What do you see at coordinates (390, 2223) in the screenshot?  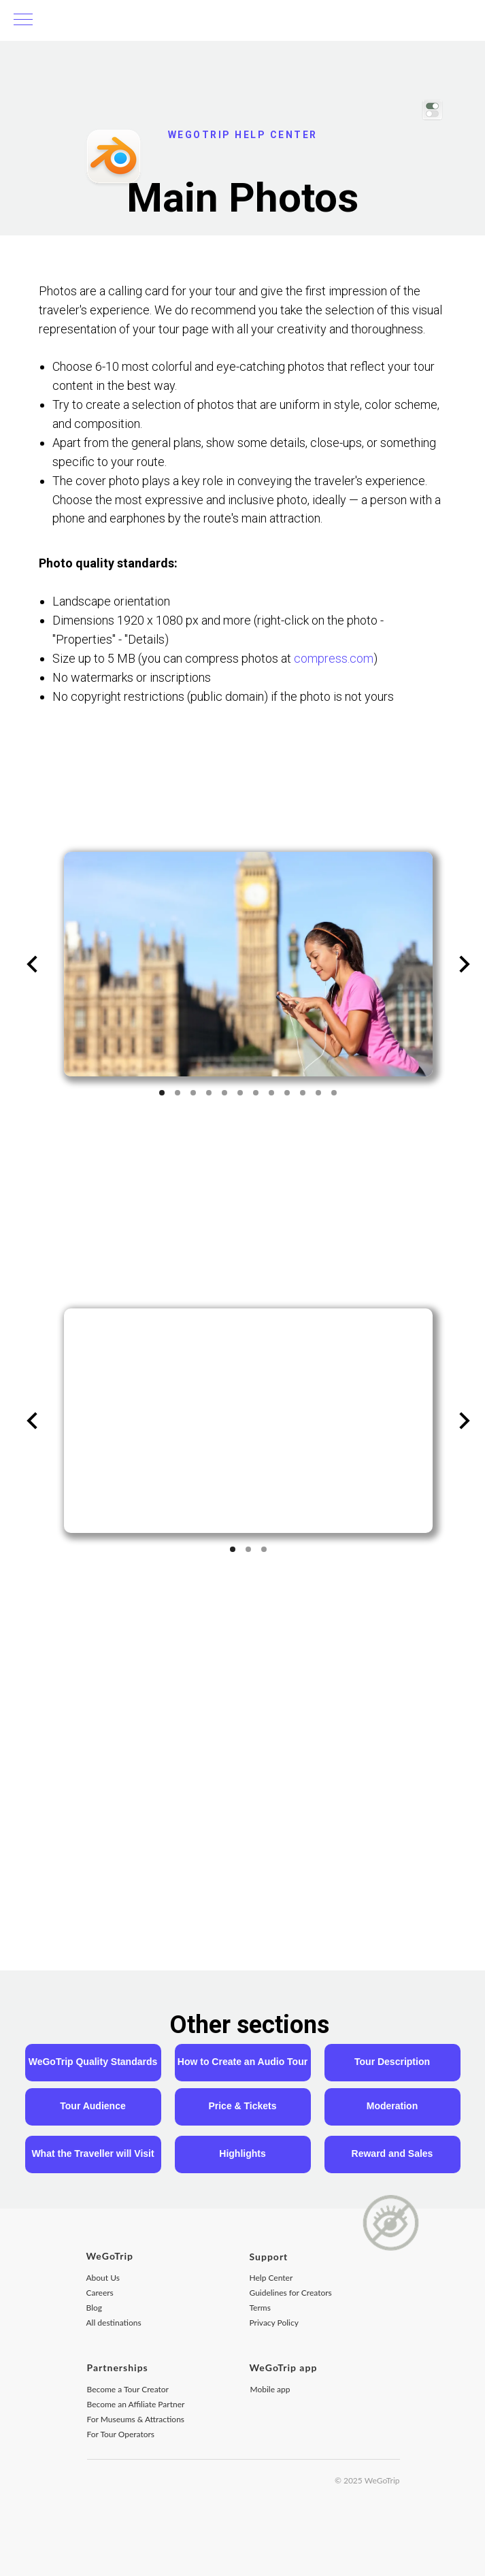 I see `indicates private browsing mode is active` at bounding box center [390, 2223].